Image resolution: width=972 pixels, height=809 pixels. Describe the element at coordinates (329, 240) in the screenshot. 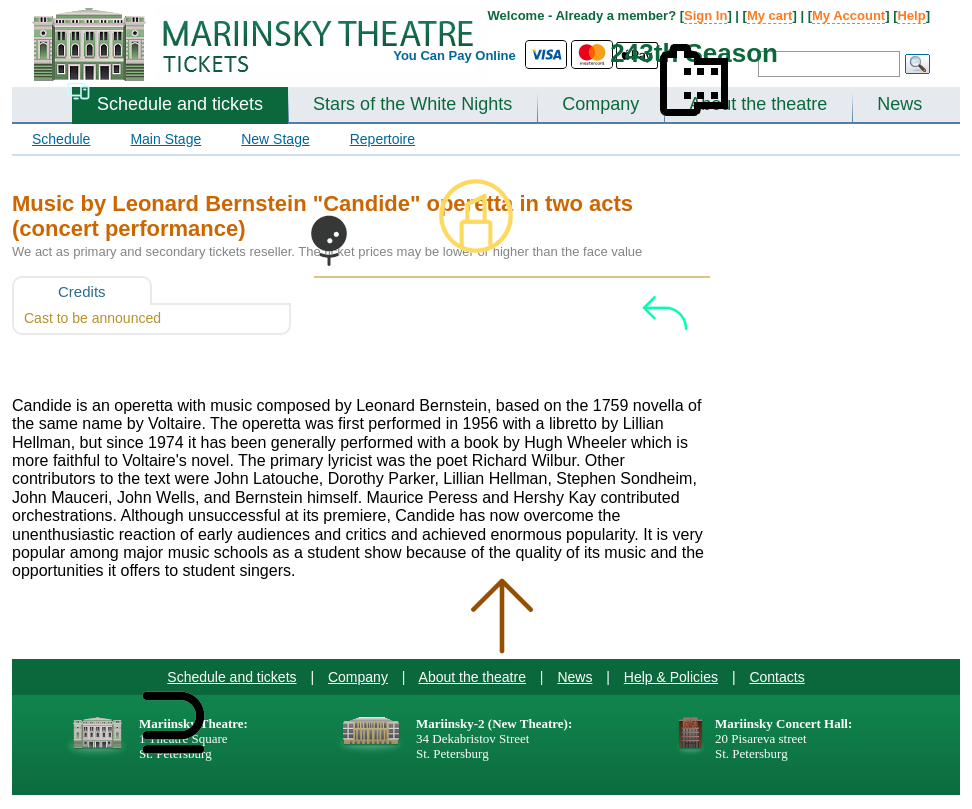

I see `access golf or sports-related features` at that location.